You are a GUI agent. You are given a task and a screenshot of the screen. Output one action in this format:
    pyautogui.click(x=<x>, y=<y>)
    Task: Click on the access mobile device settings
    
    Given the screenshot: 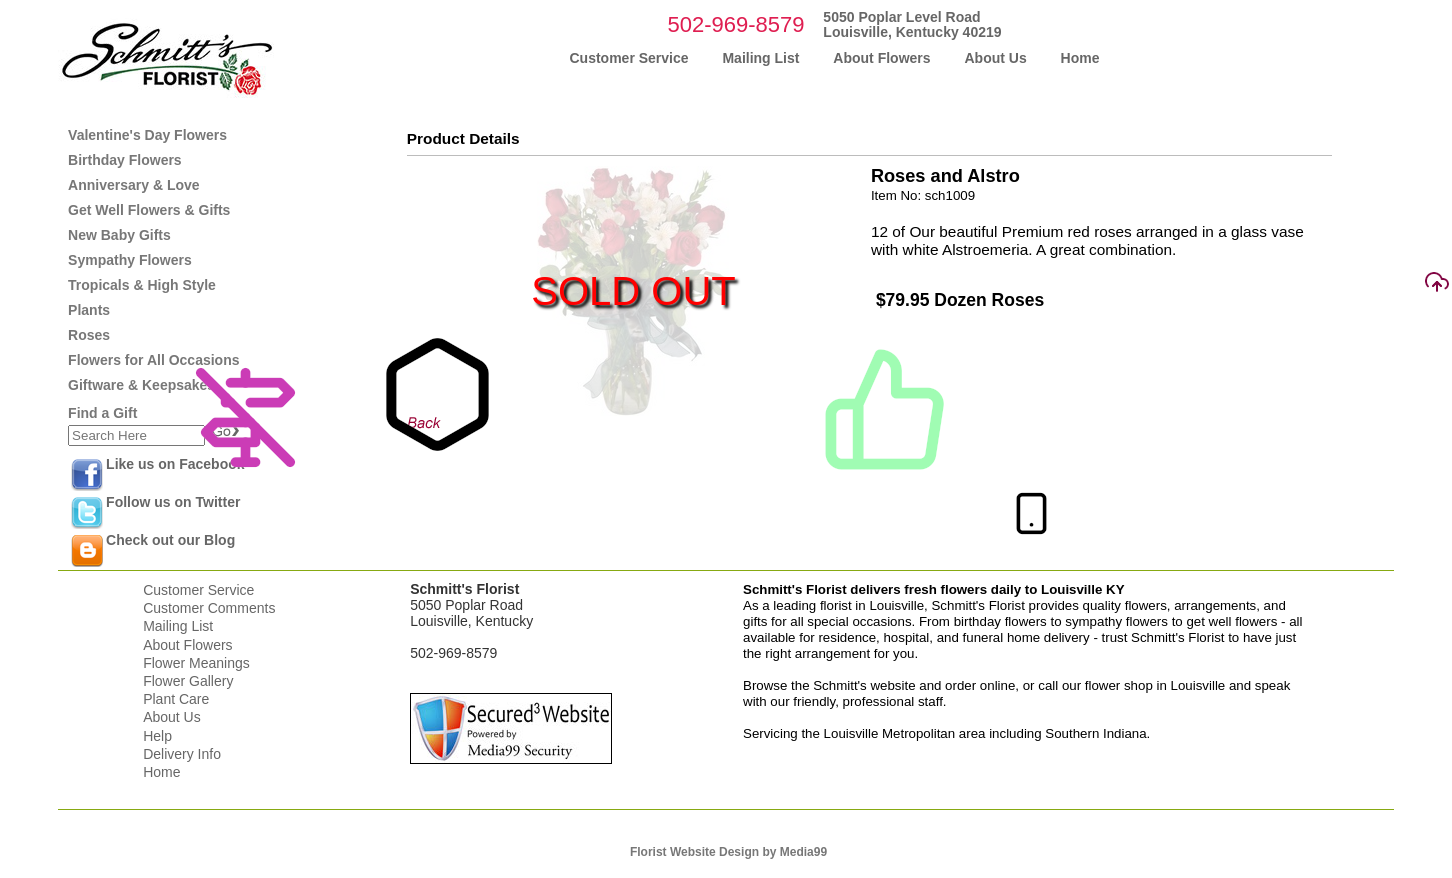 What is the action you would take?
    pyautogui.click(x=1031, y=513)
    